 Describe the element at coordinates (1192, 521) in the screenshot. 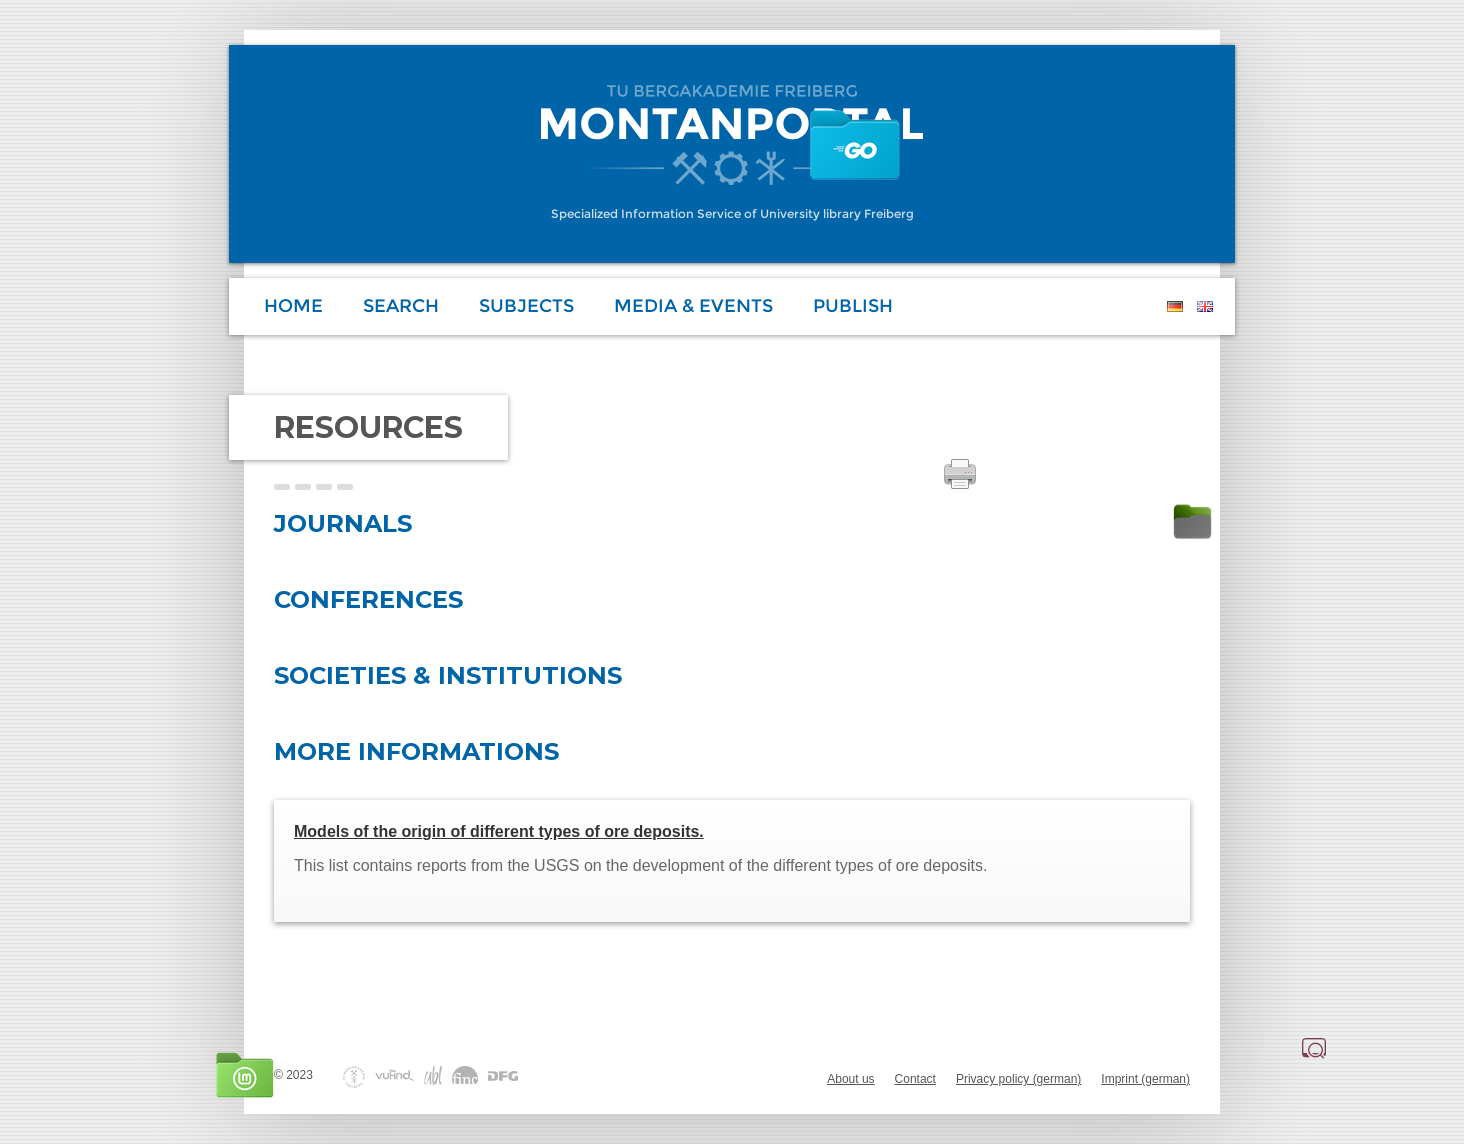

I see `folder ready to accept dragged files` at that location.